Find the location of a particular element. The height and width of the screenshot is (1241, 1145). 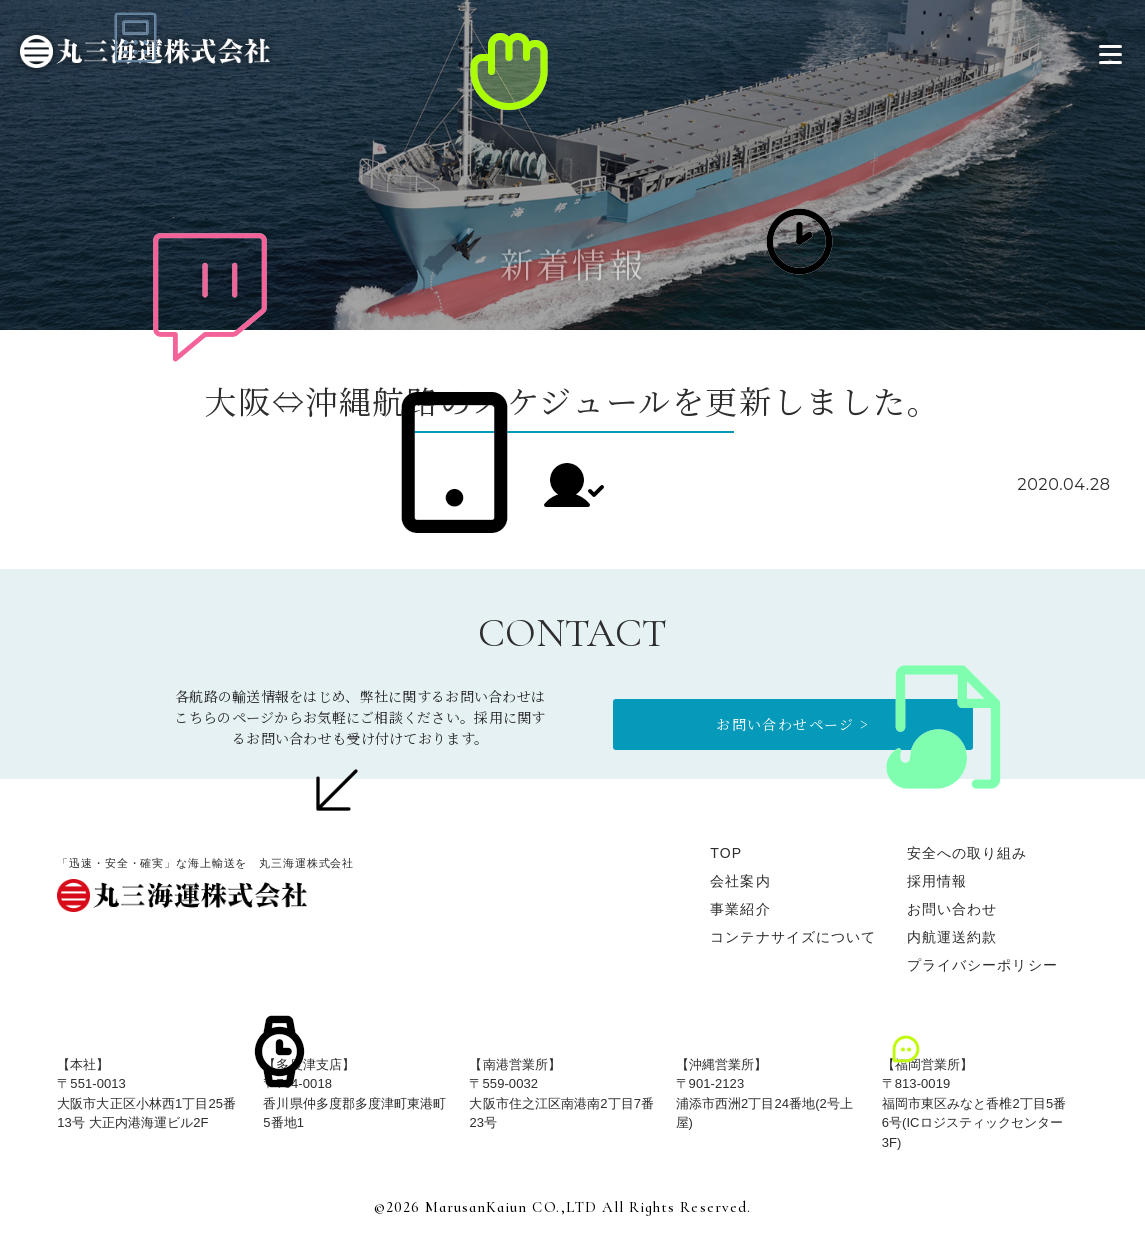

view current time is located at coordinates (799, 241).